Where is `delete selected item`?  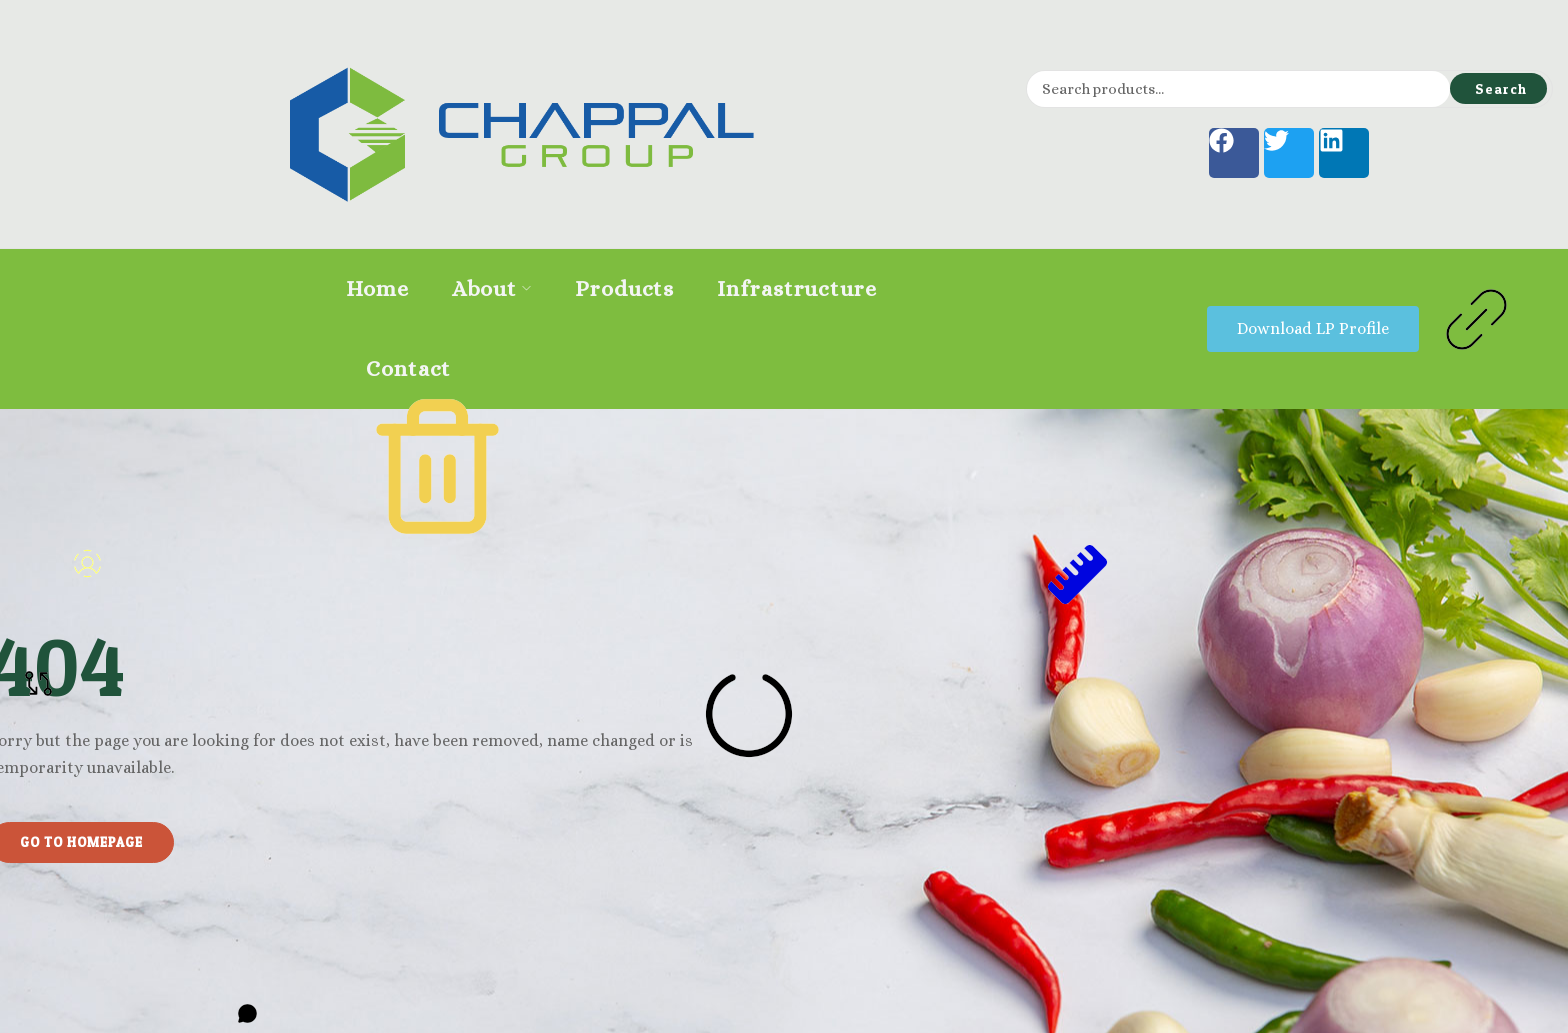 delete selected item is located at coordinates (437, 466).